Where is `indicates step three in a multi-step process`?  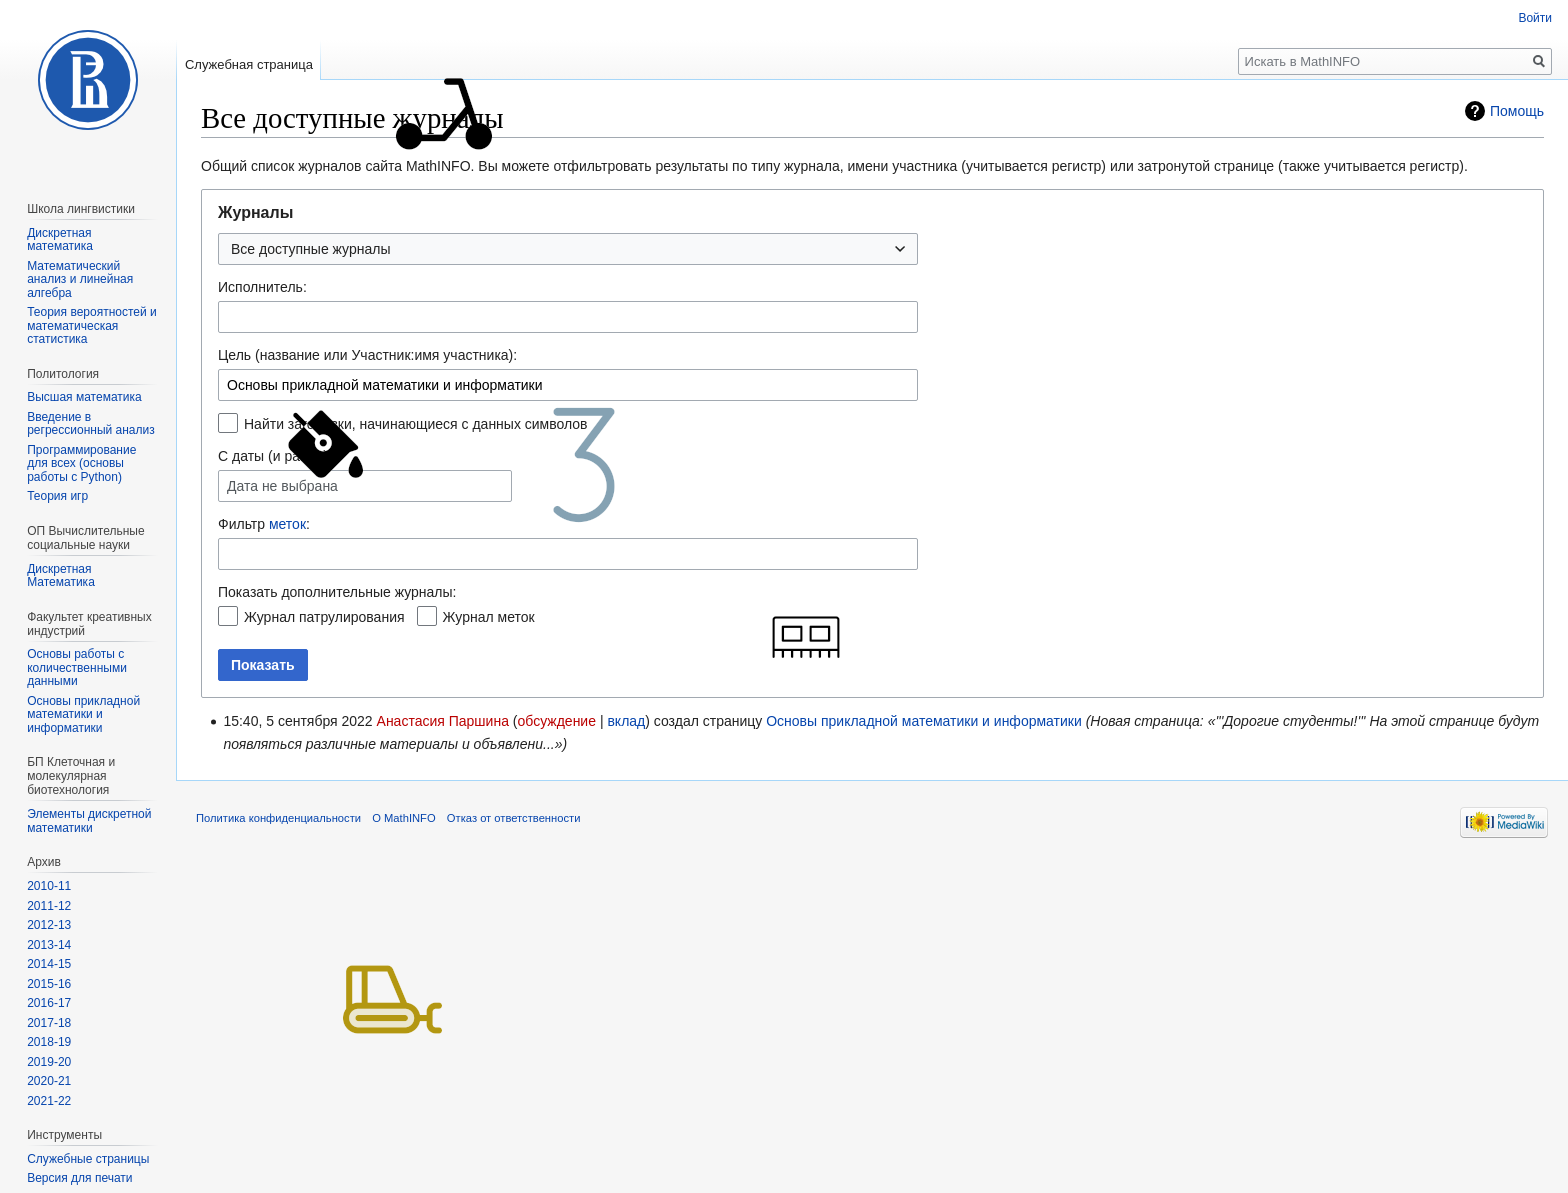
indicates step three in a multi-step process is located at coordinates (584, 465).